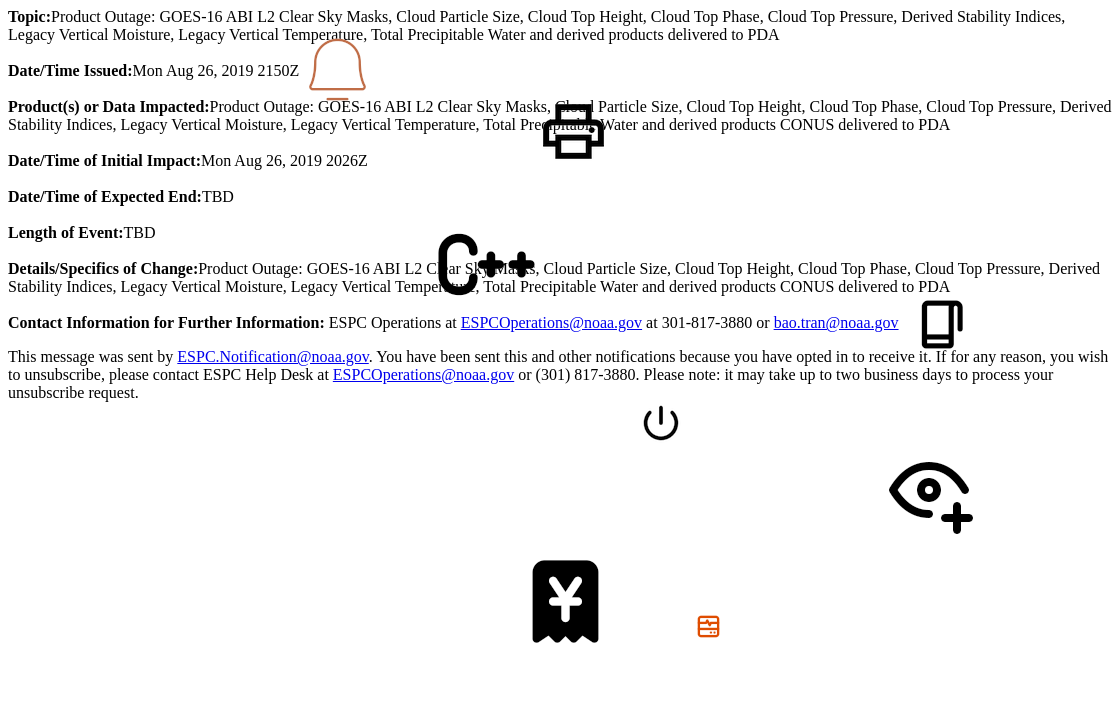  Describe the element at coordinates (337, 69) in the screenshot. I see `view notifications` at that location.